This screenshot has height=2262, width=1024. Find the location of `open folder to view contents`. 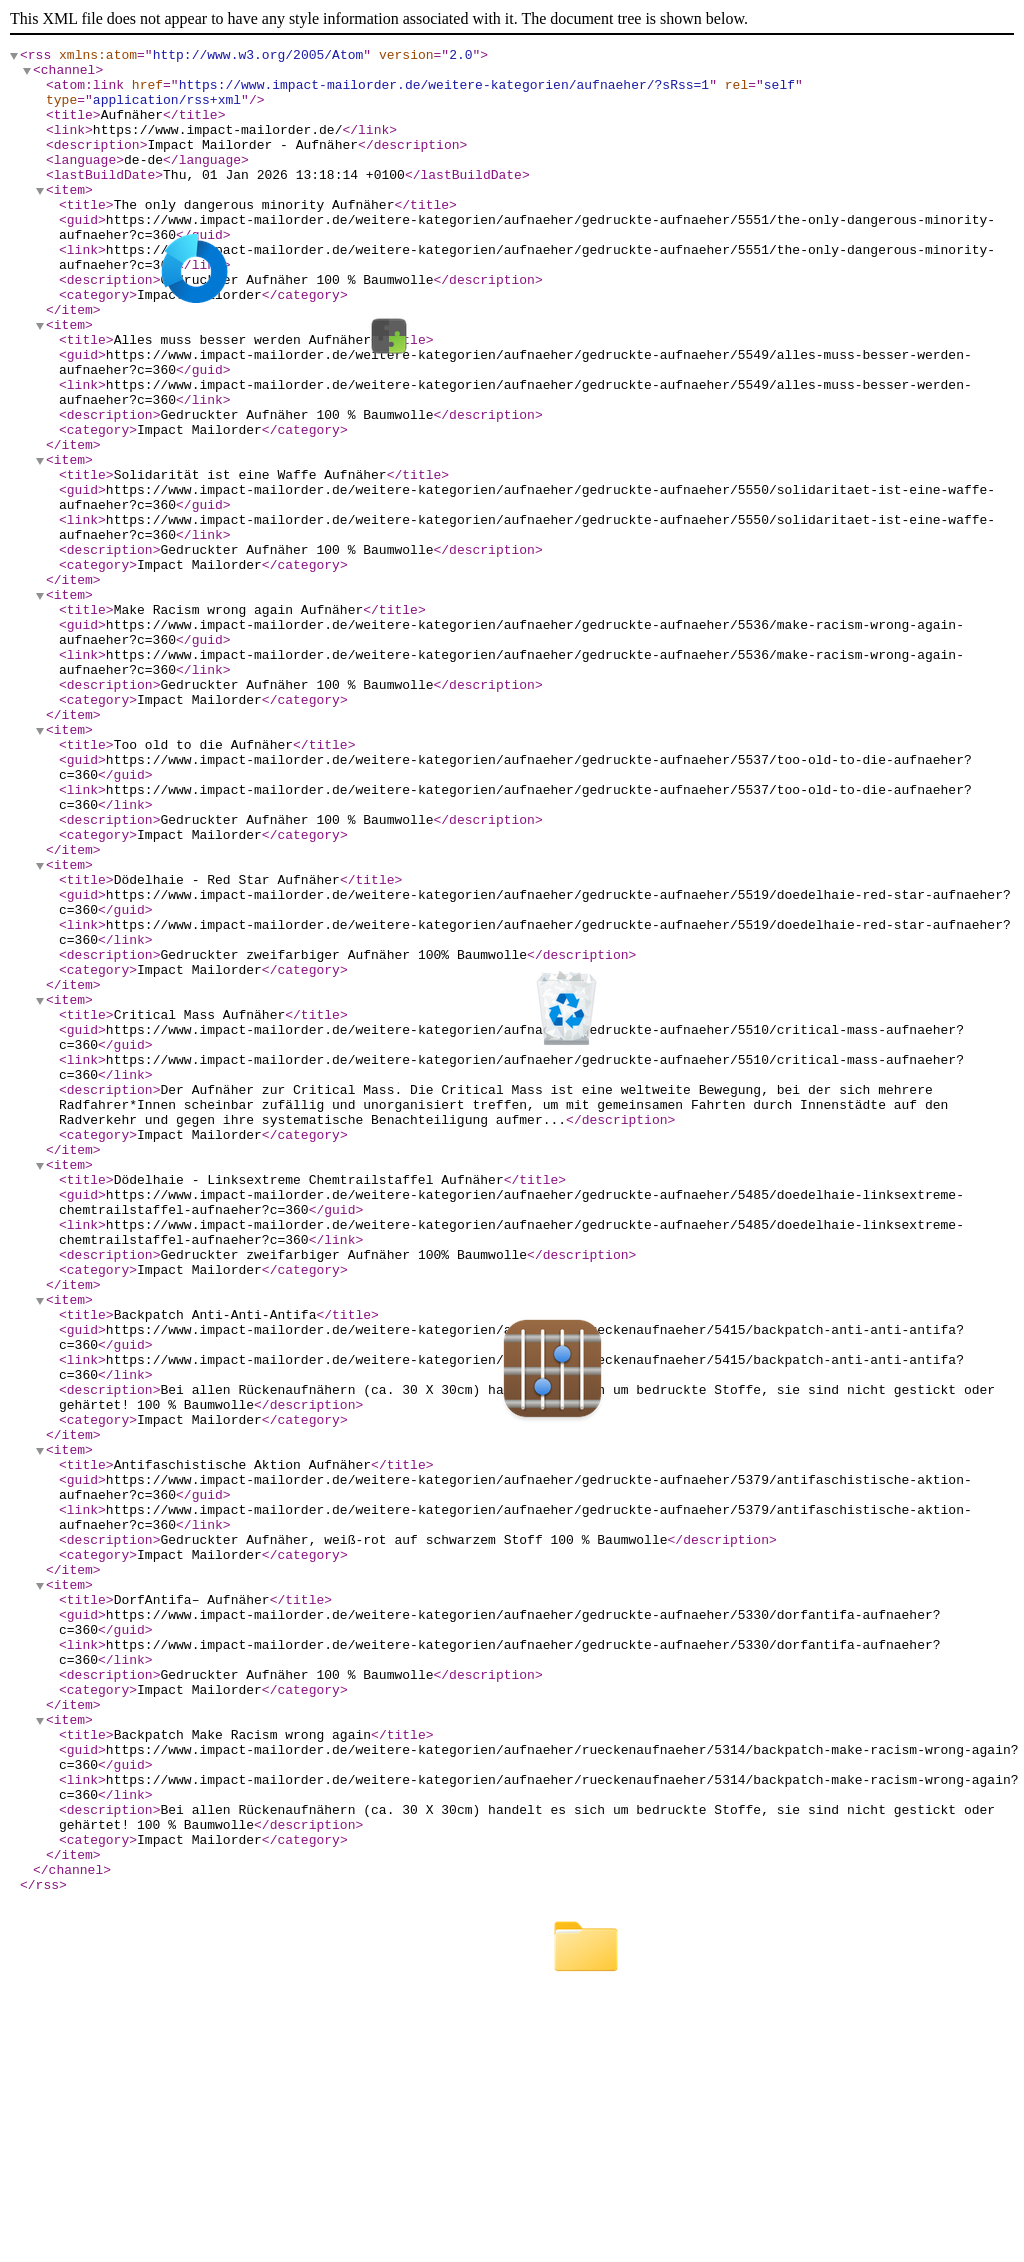

open folder to view contents is located at coordinates (586, 1948).